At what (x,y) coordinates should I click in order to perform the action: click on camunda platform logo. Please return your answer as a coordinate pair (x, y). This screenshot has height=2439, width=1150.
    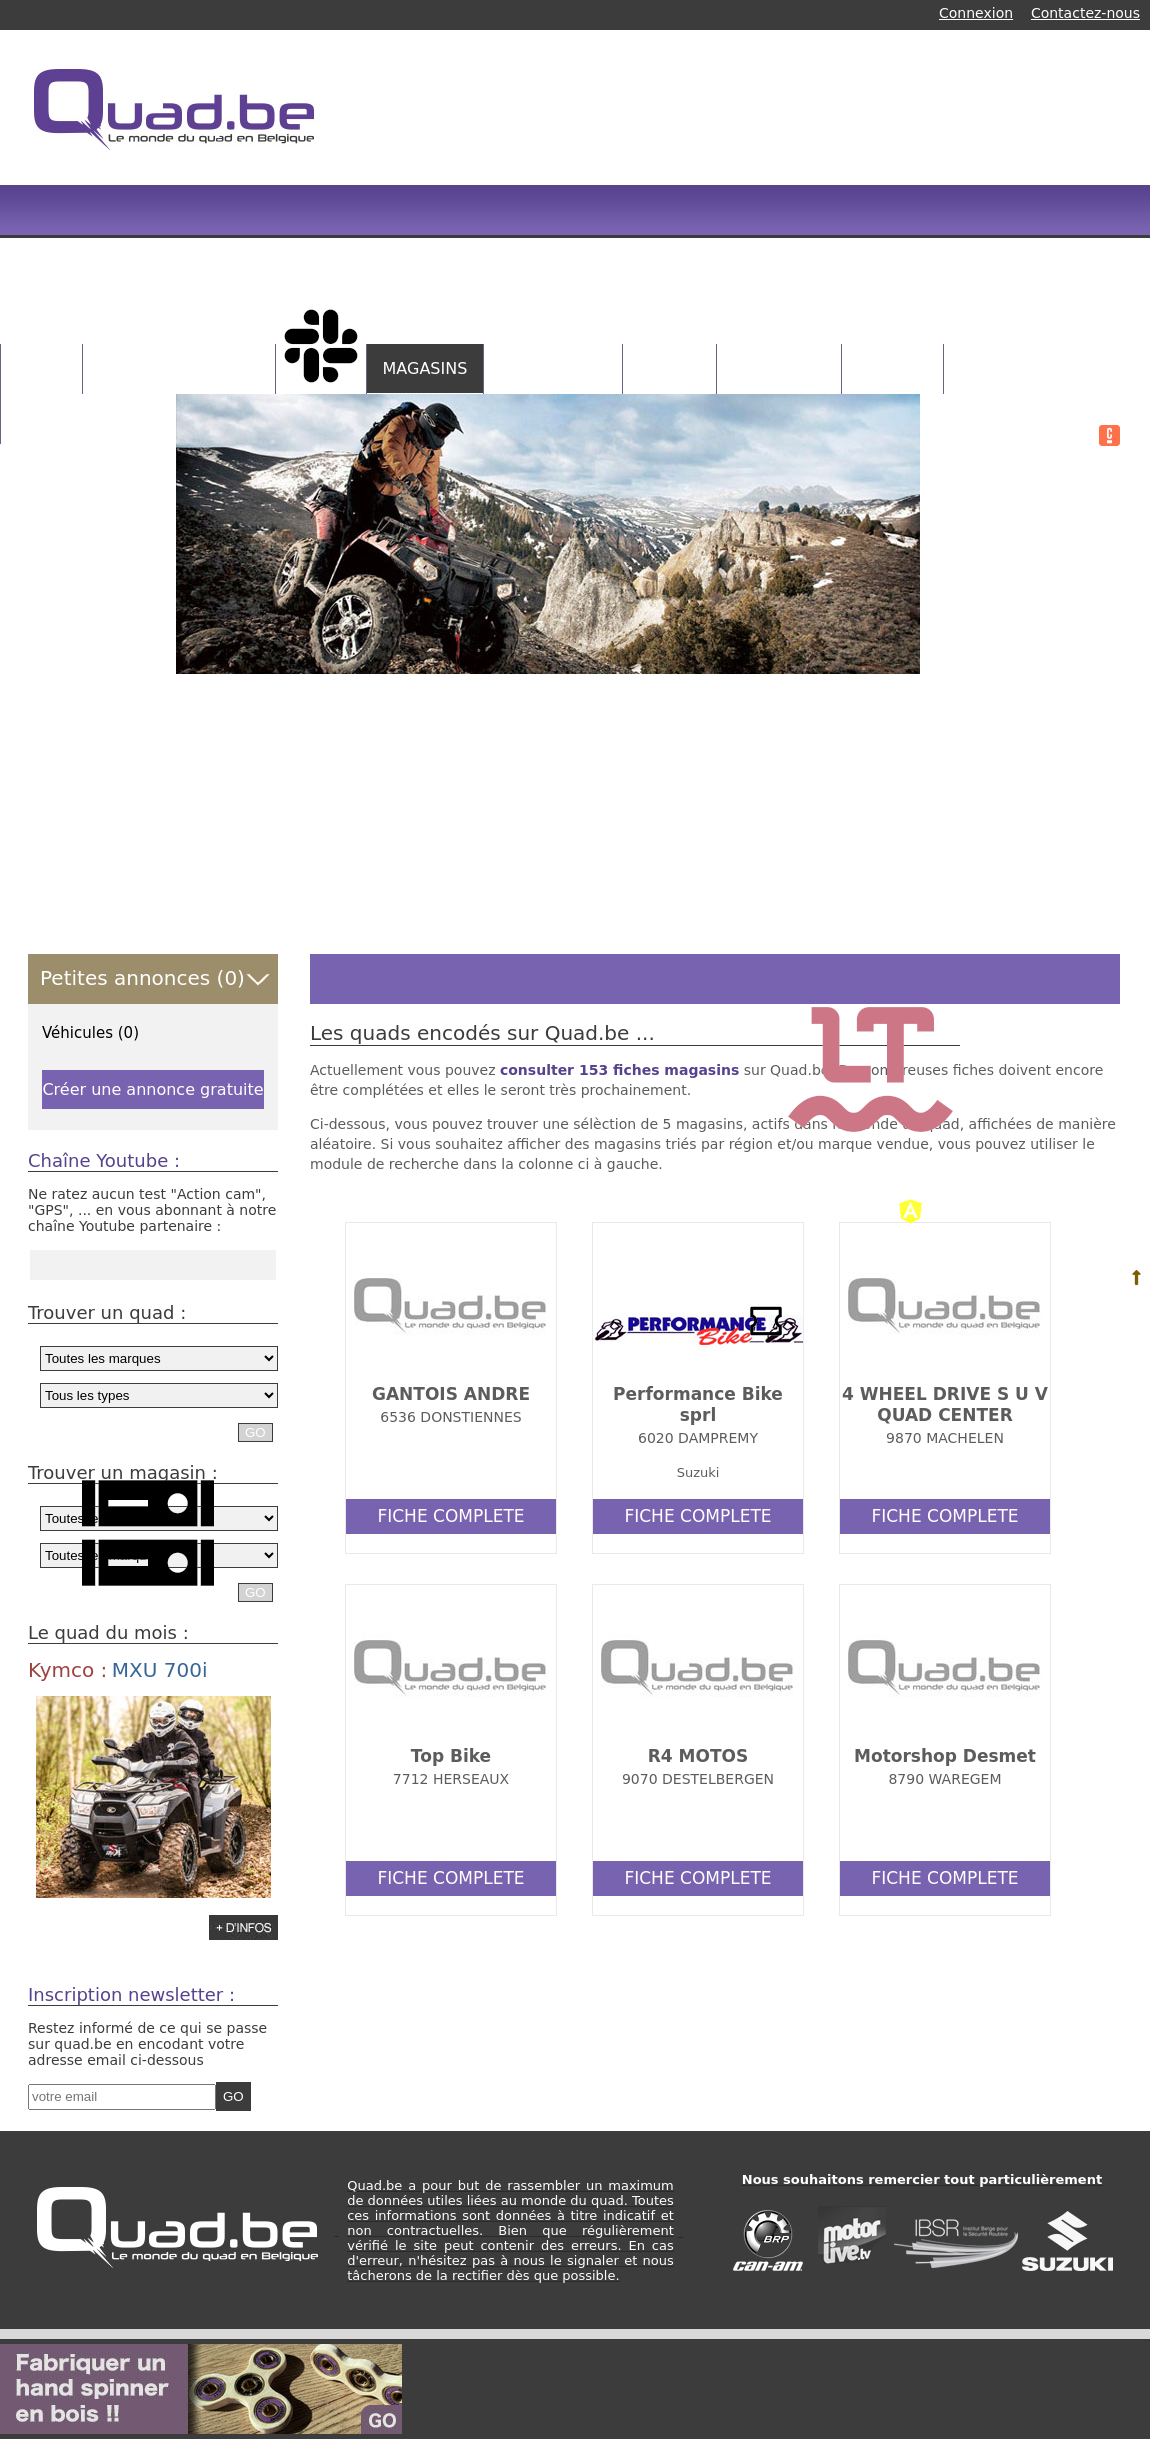
    Looking at the image, I should click on (1109, 435).